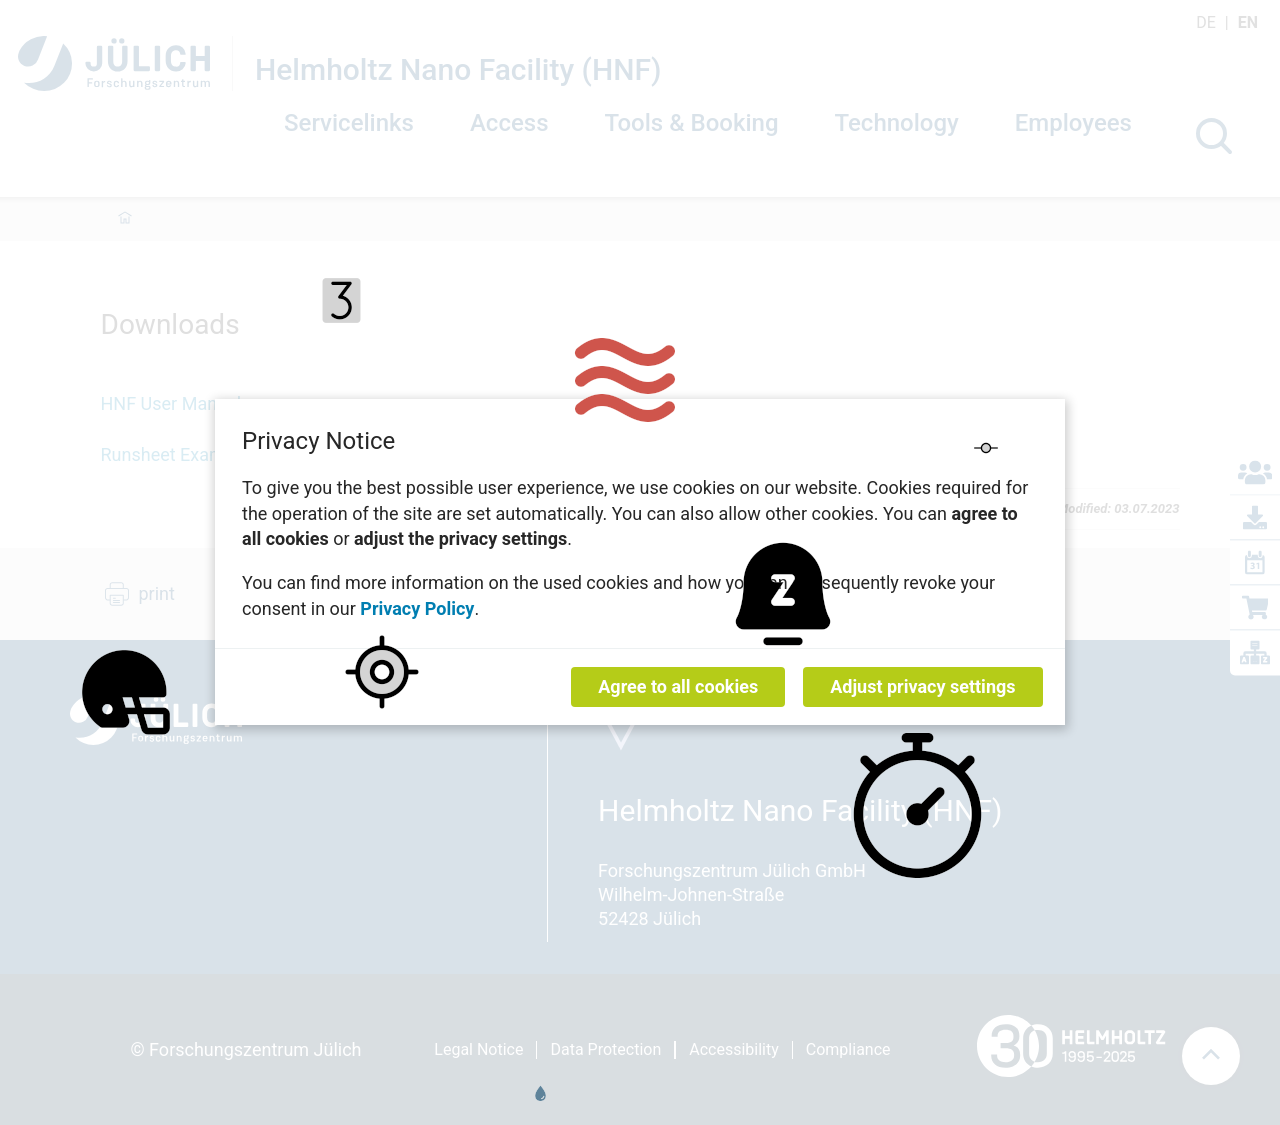  I want to click on access football or sports content, so click(126, 694).